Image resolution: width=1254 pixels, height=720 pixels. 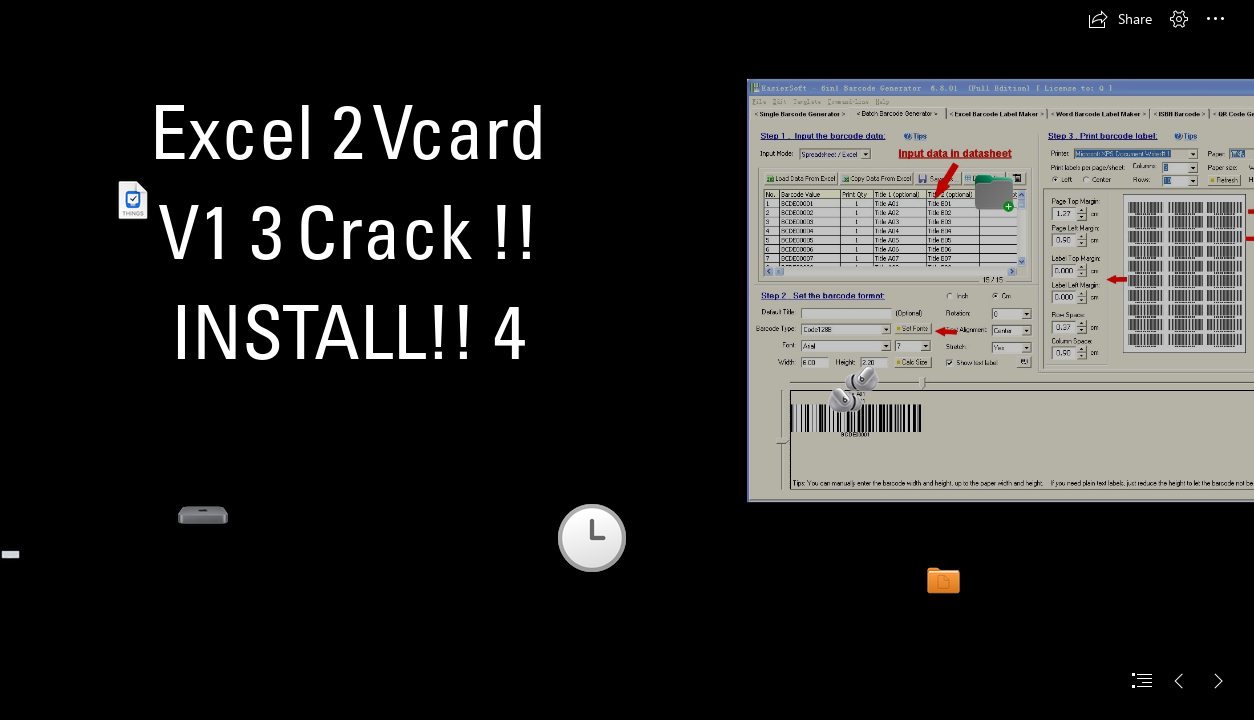 I want to click on indicates a time-sensitive or scheduled item, so click(x=592, y=538).